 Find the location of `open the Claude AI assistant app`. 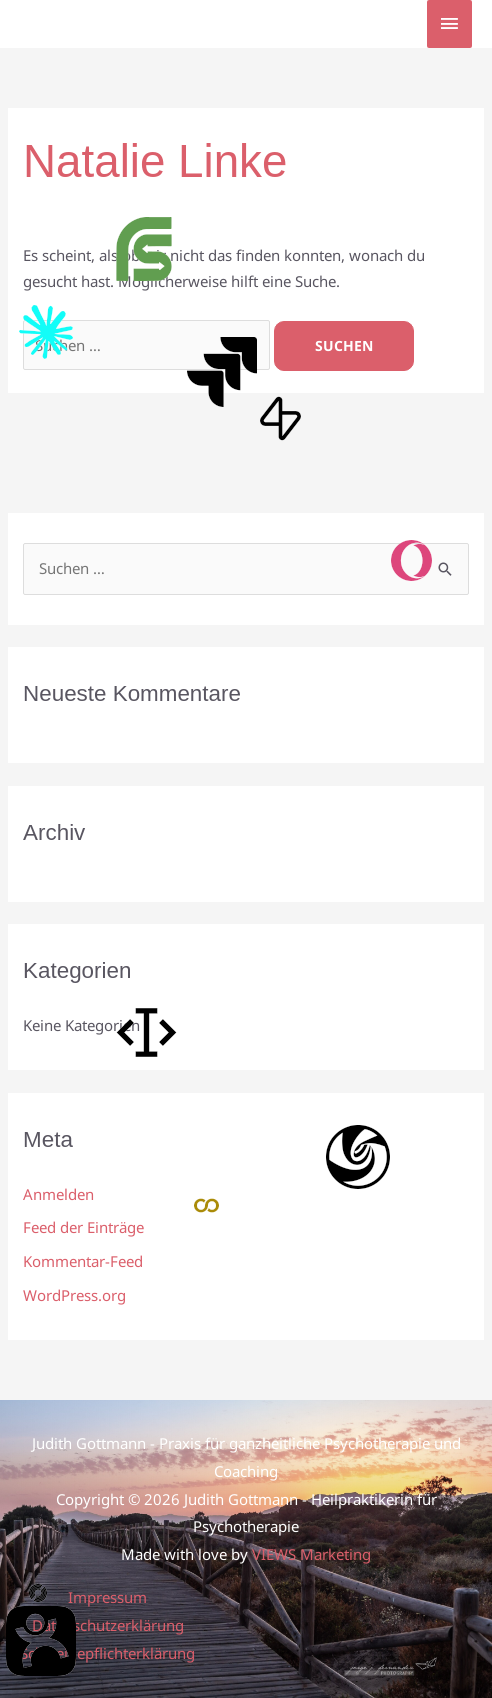

open the Claude AI assistant app is located at coordinates (46, 332).